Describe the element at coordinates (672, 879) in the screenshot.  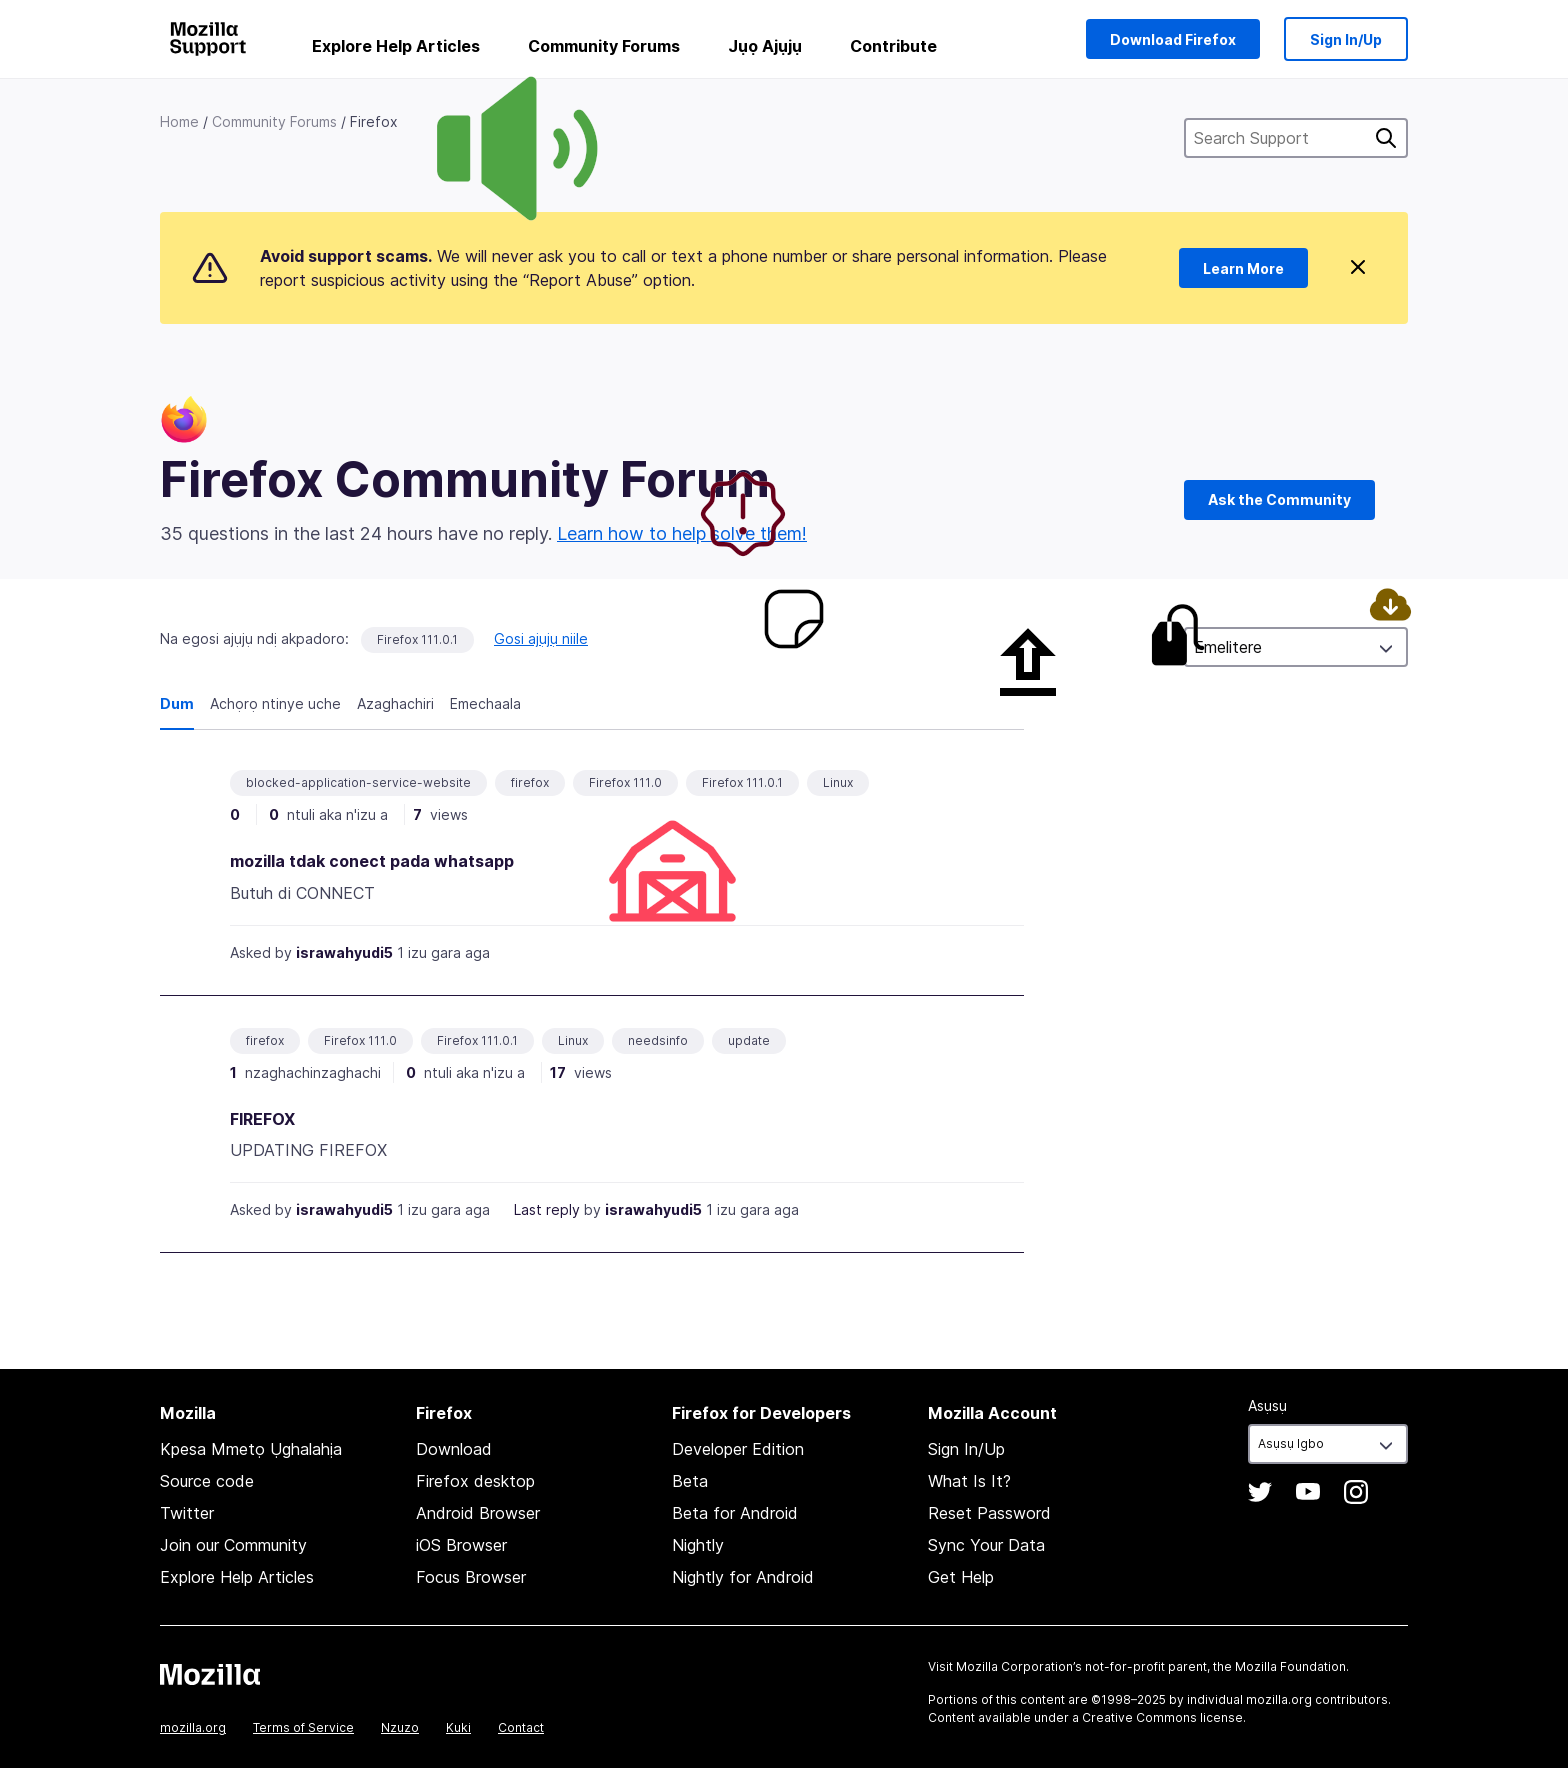
I see `access farm or agricultural settings` at that location.